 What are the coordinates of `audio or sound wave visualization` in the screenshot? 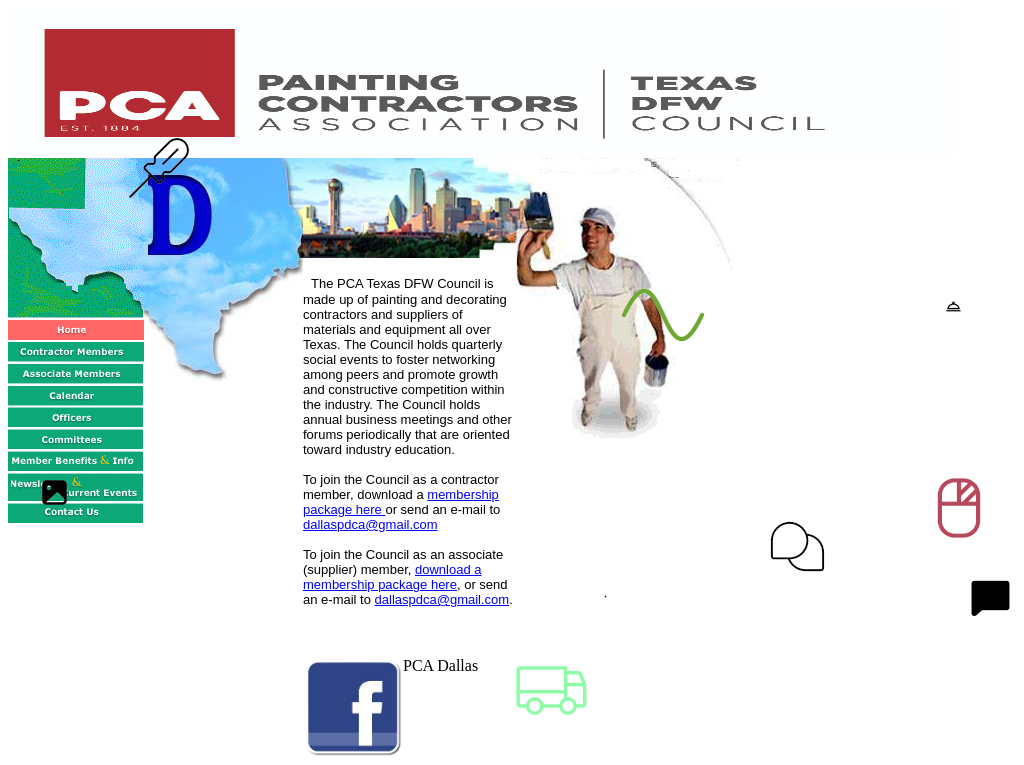 It's located at (663, 315).